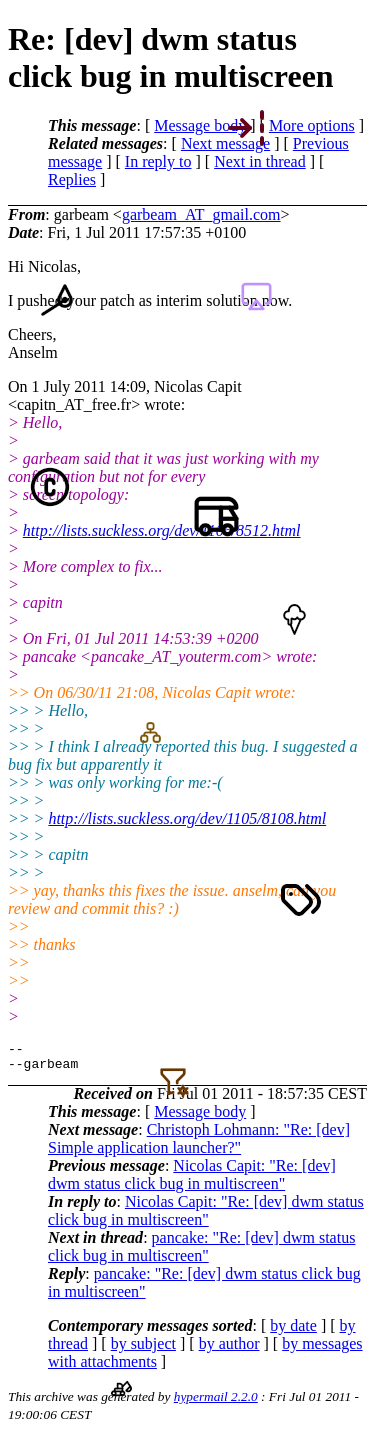  I want to click on construction or building in progress, so click(121, 1388).